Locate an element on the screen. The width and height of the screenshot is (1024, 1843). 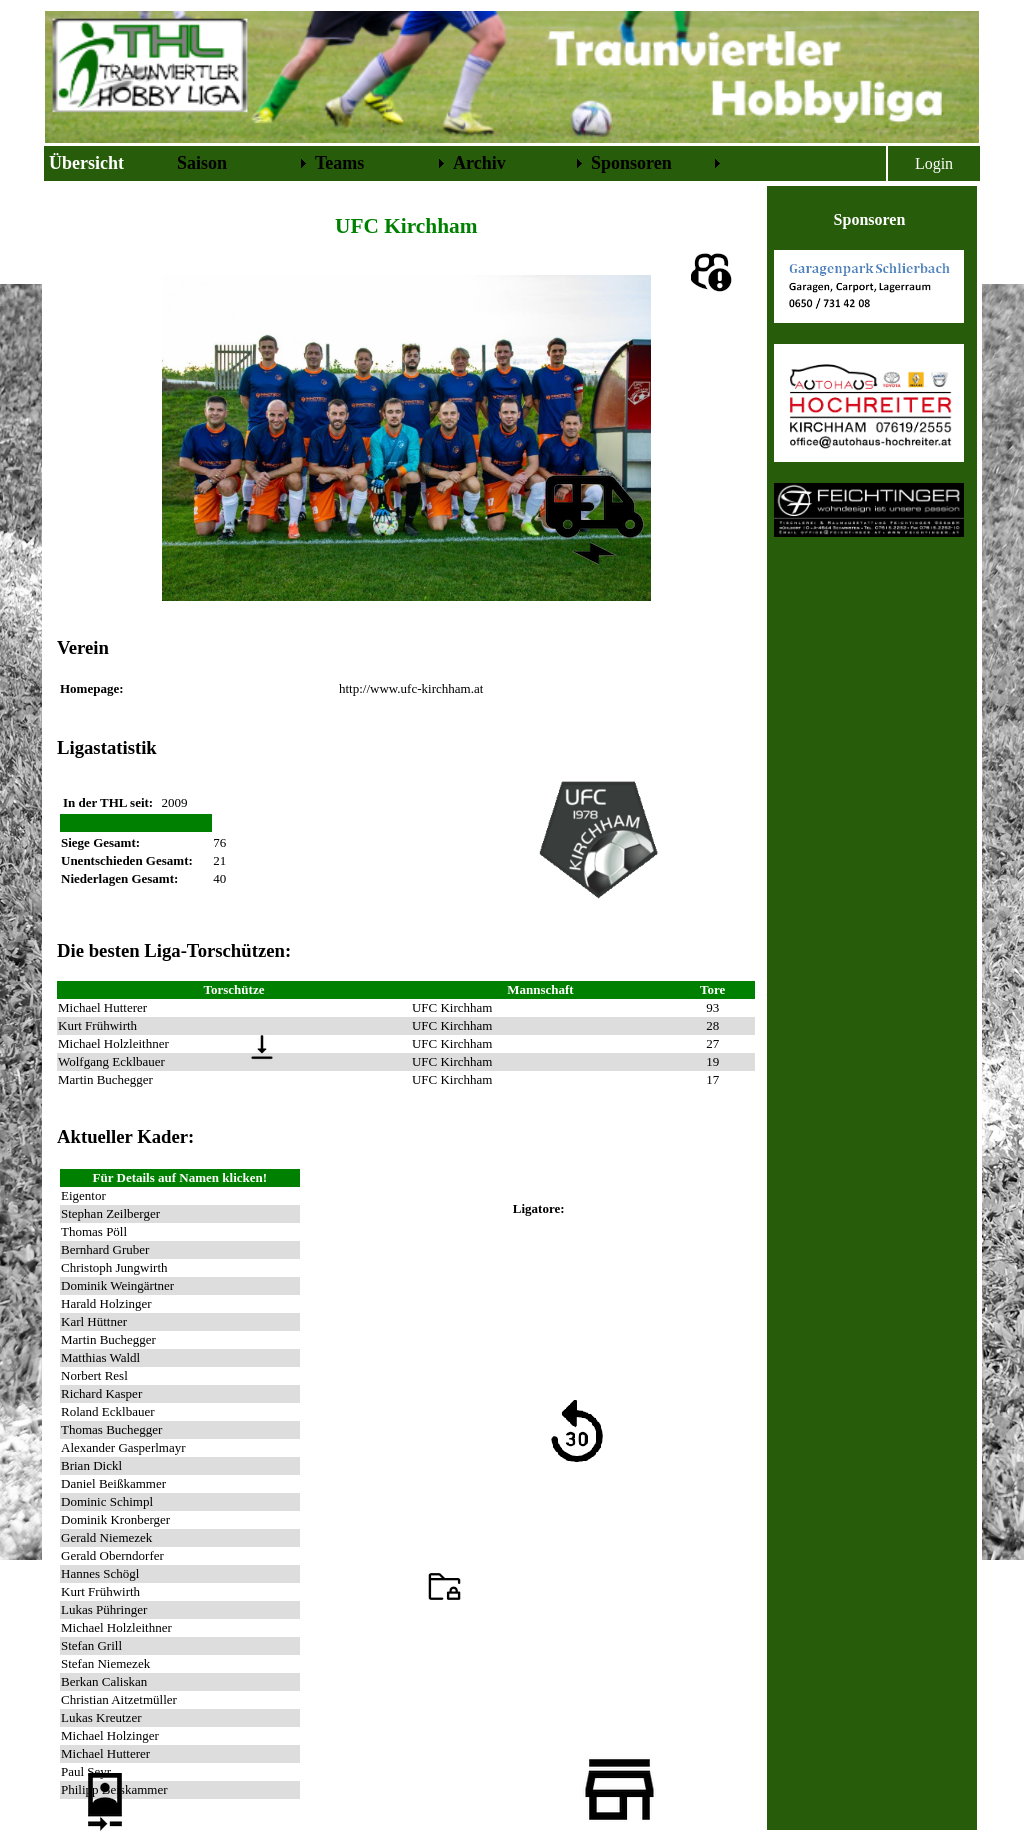
align content to the bottom edge is located at coordinates (262, 1047).